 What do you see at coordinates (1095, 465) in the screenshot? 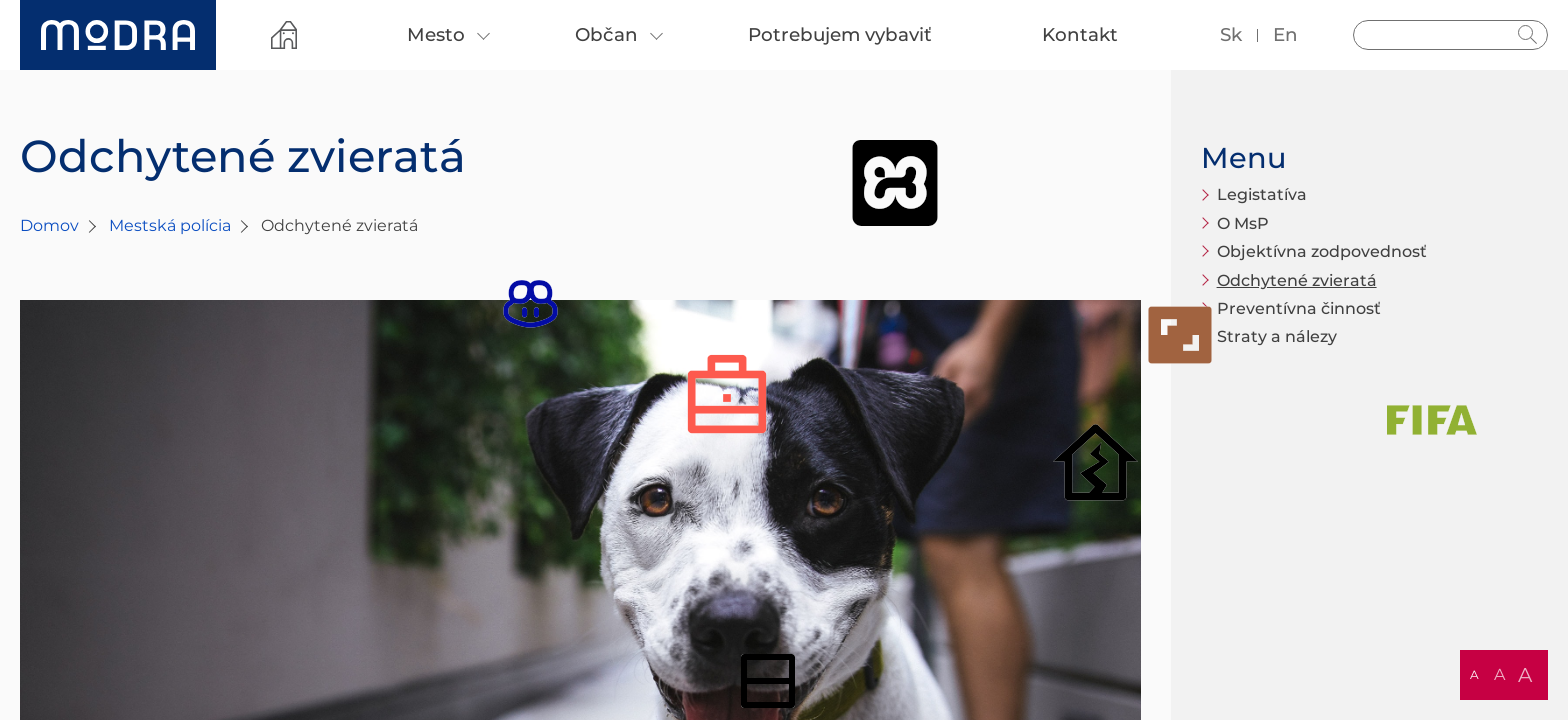
I see `indicates earthquake alert or seismic activity warning` at bounding box center [1095, 465].